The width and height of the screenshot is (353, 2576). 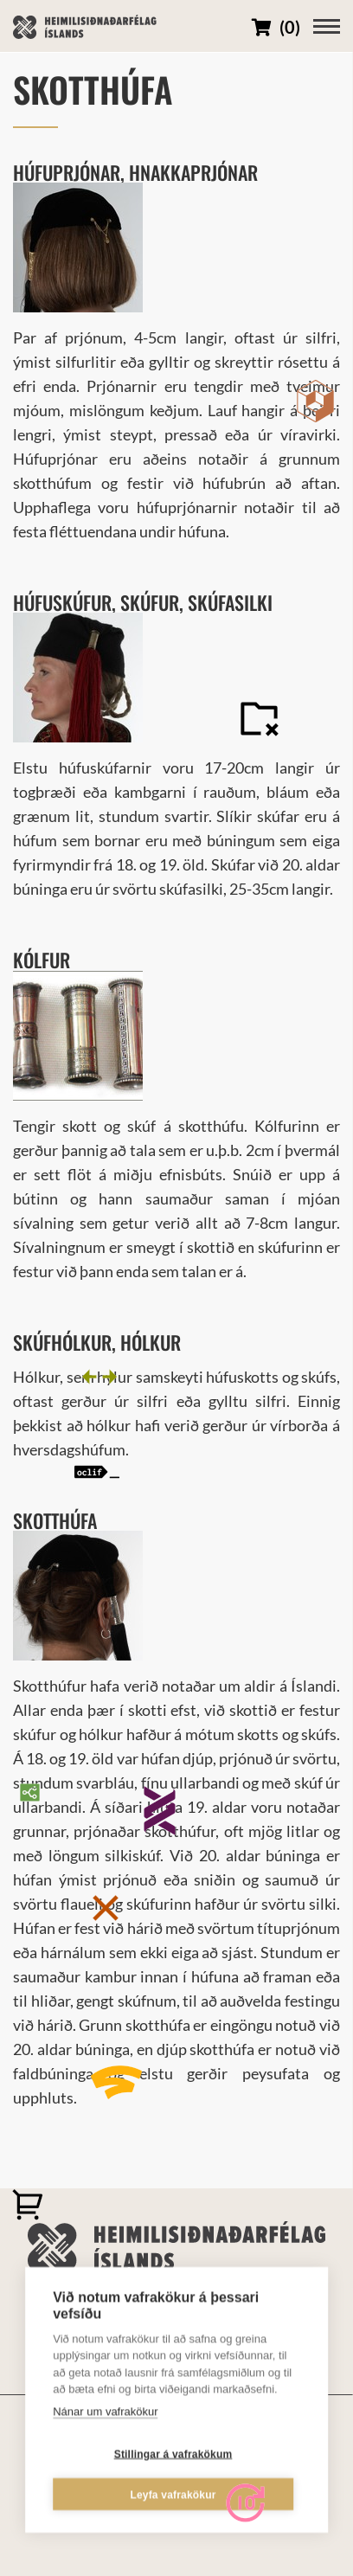 What do you see at coordinates (29, 2204) in the screenshot?
I see `view your shopping cart` at bounding box center [29, 2204].